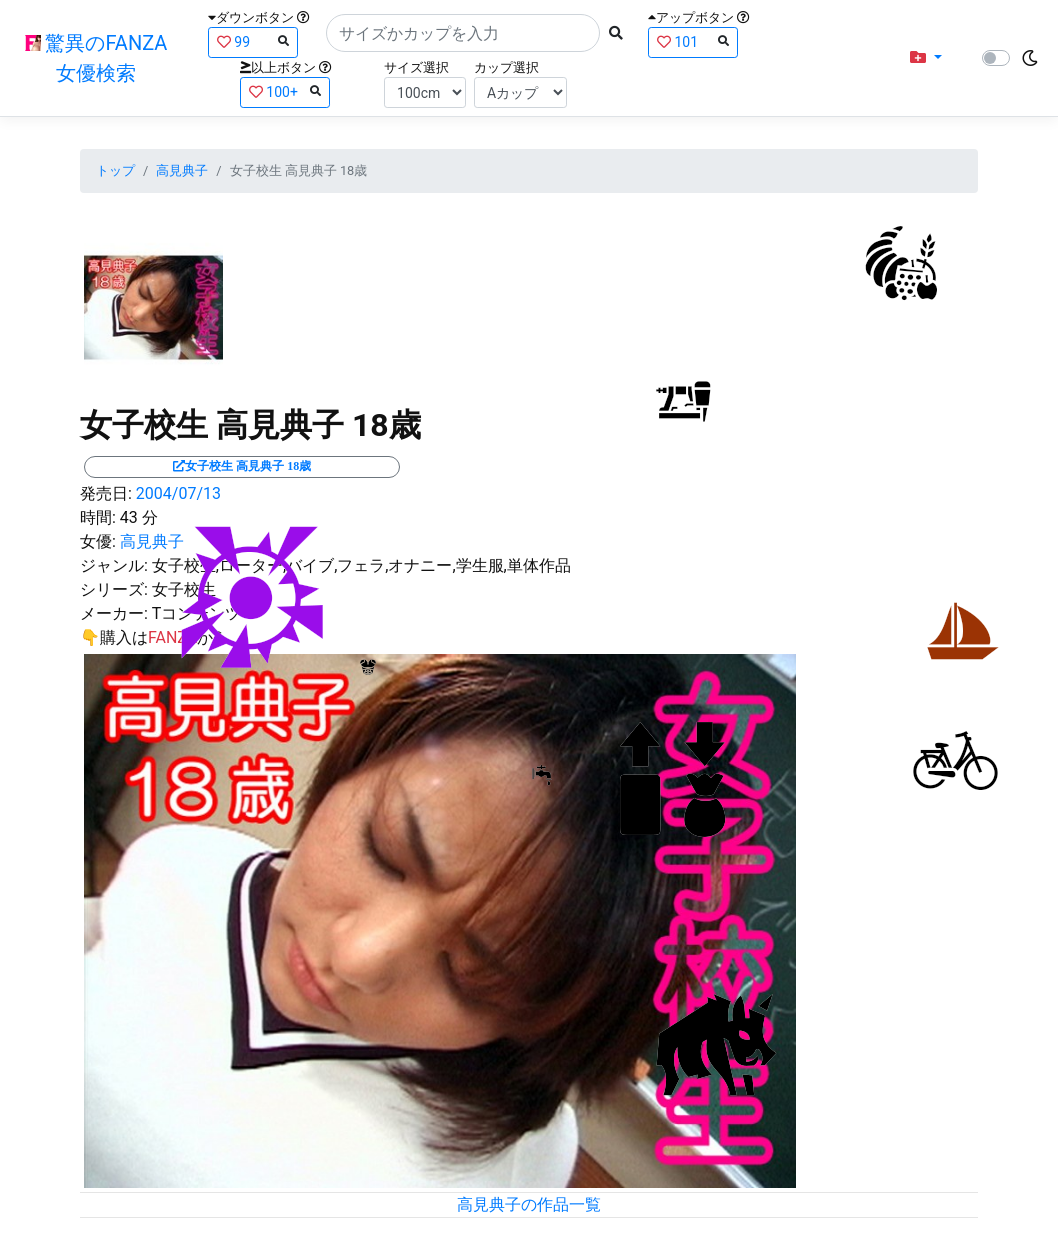 The height and width of the screenshot is (1234, 1058). Describe the element at coordinates (542, 775) in the screenshot. I see `water utility or plumbing settings` at that location.